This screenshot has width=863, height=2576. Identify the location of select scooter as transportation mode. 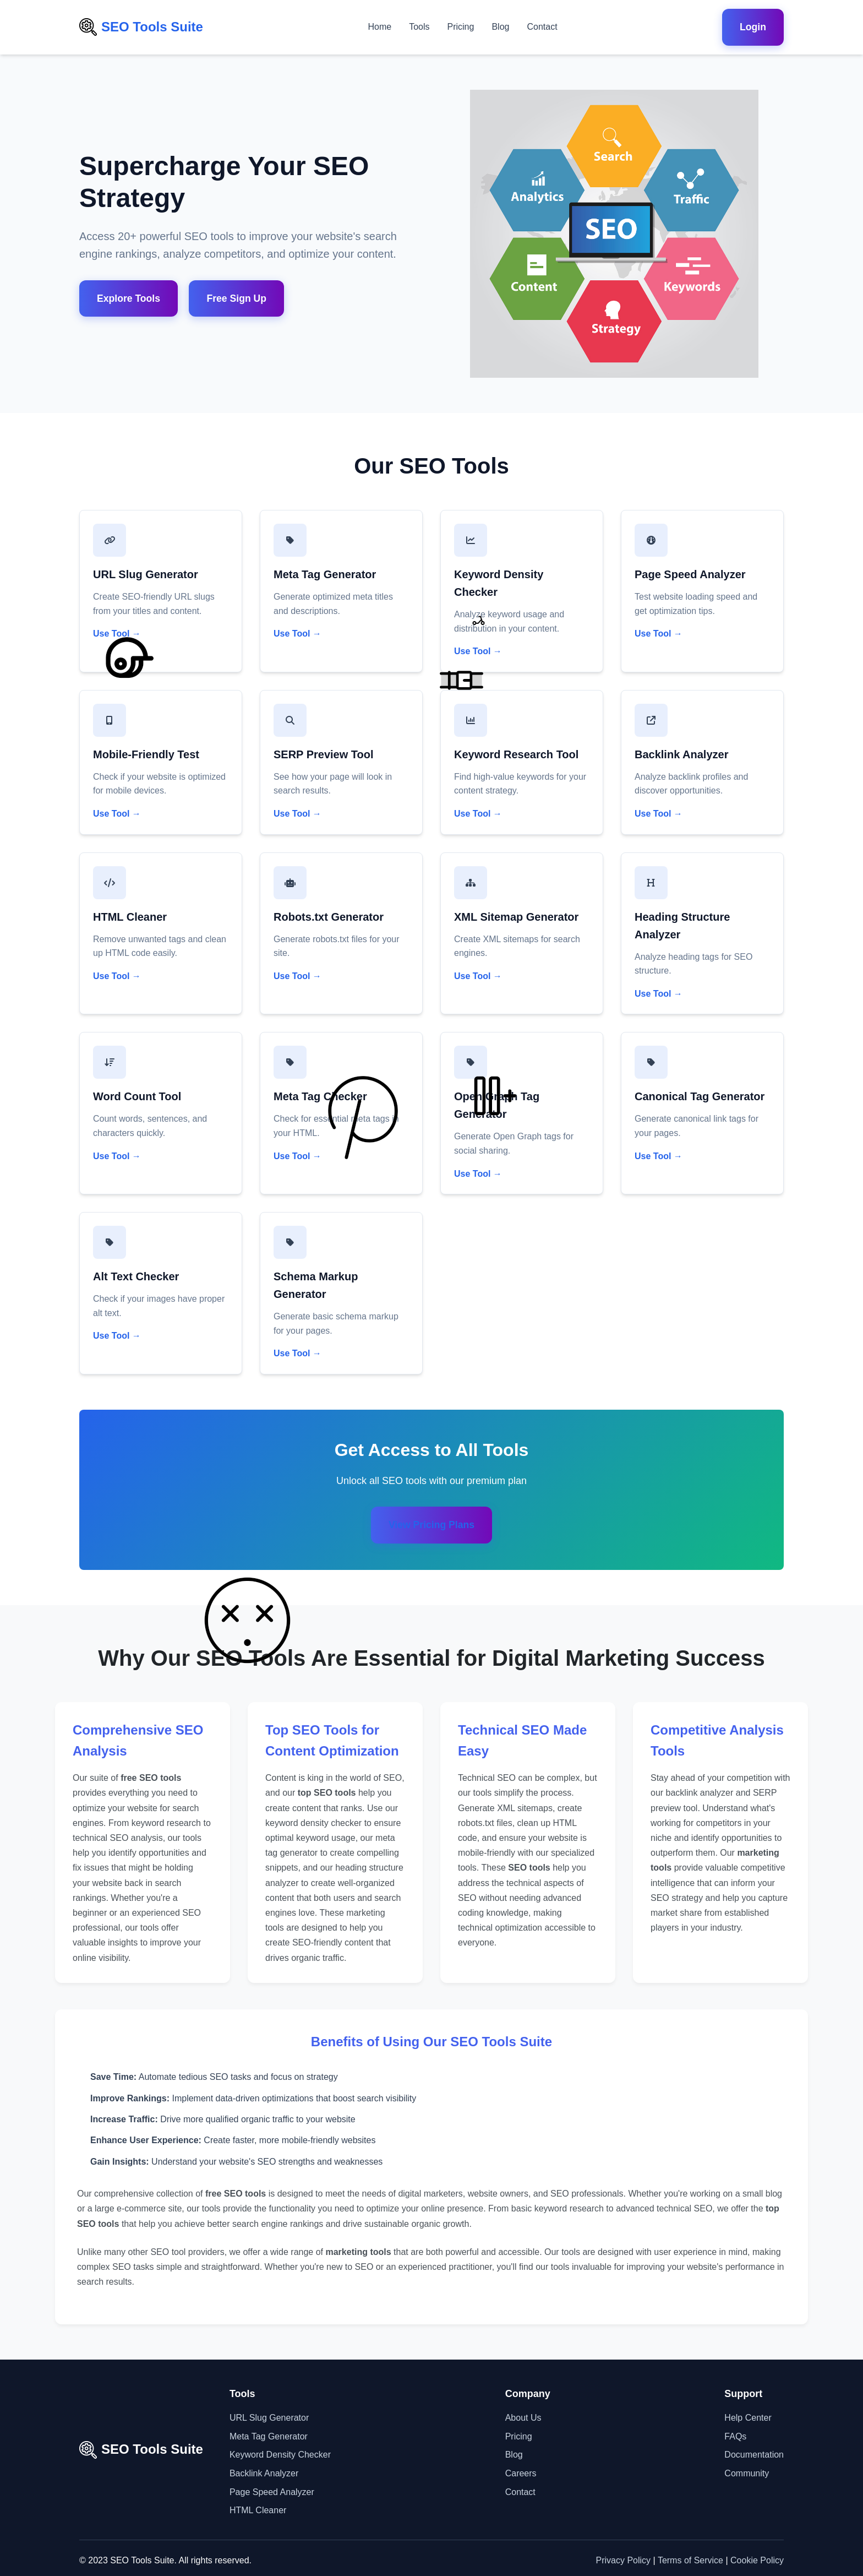
(478, 621).